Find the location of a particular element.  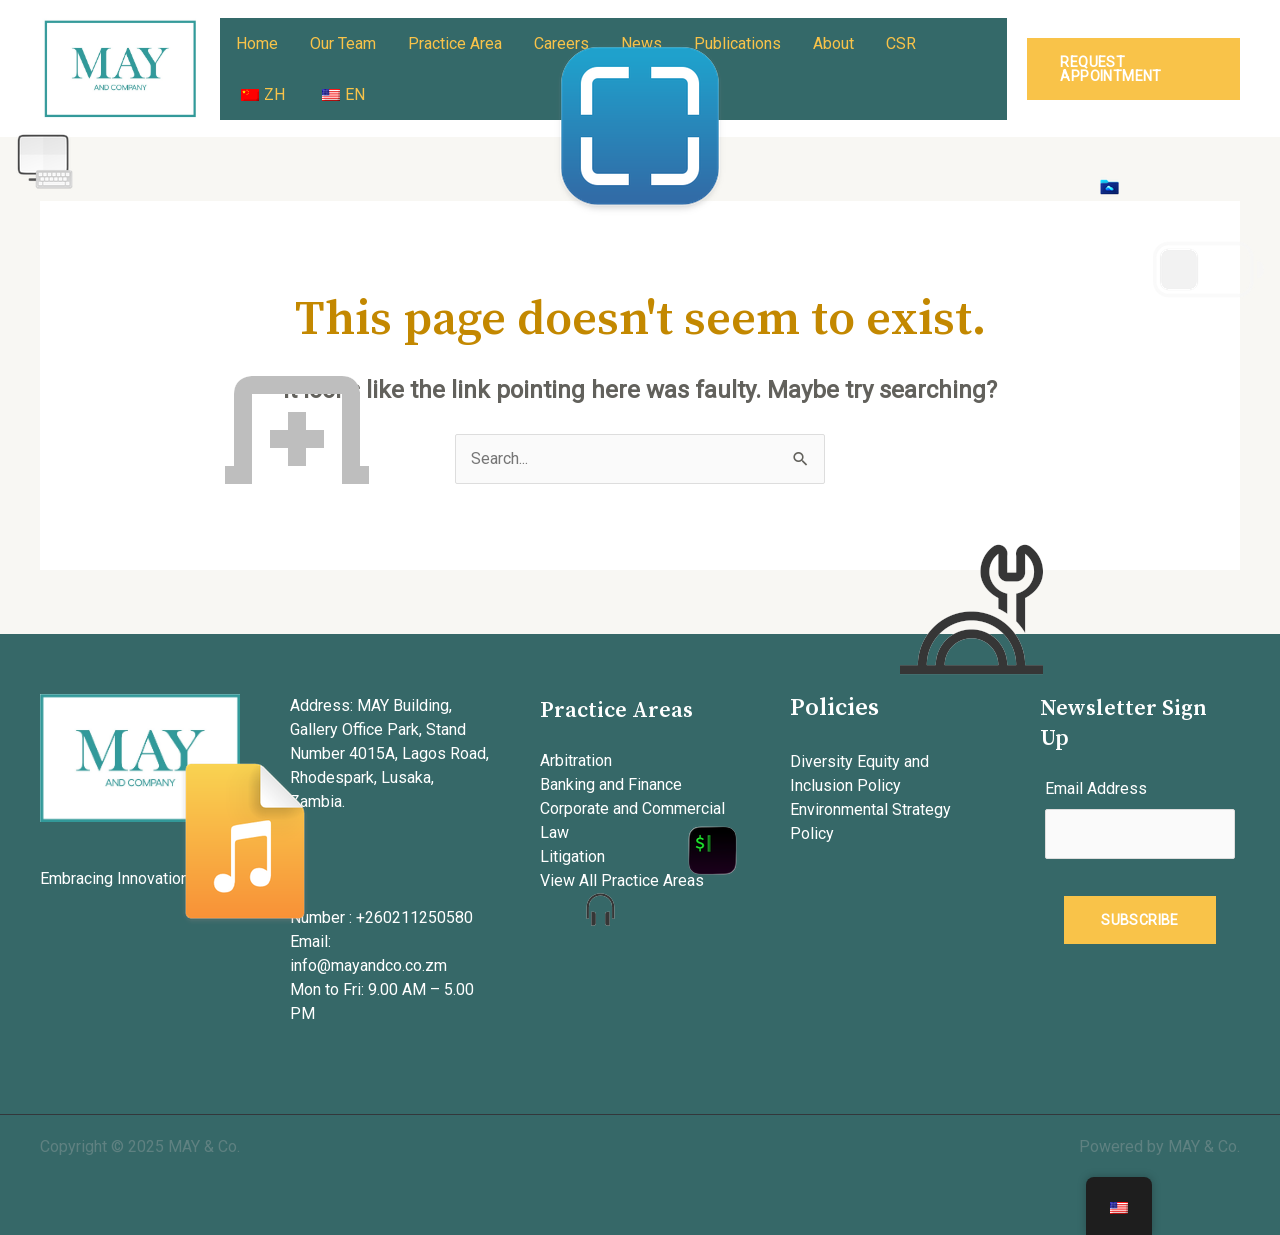

open iTerm2 terminal application is located at coordinates (712, 850).